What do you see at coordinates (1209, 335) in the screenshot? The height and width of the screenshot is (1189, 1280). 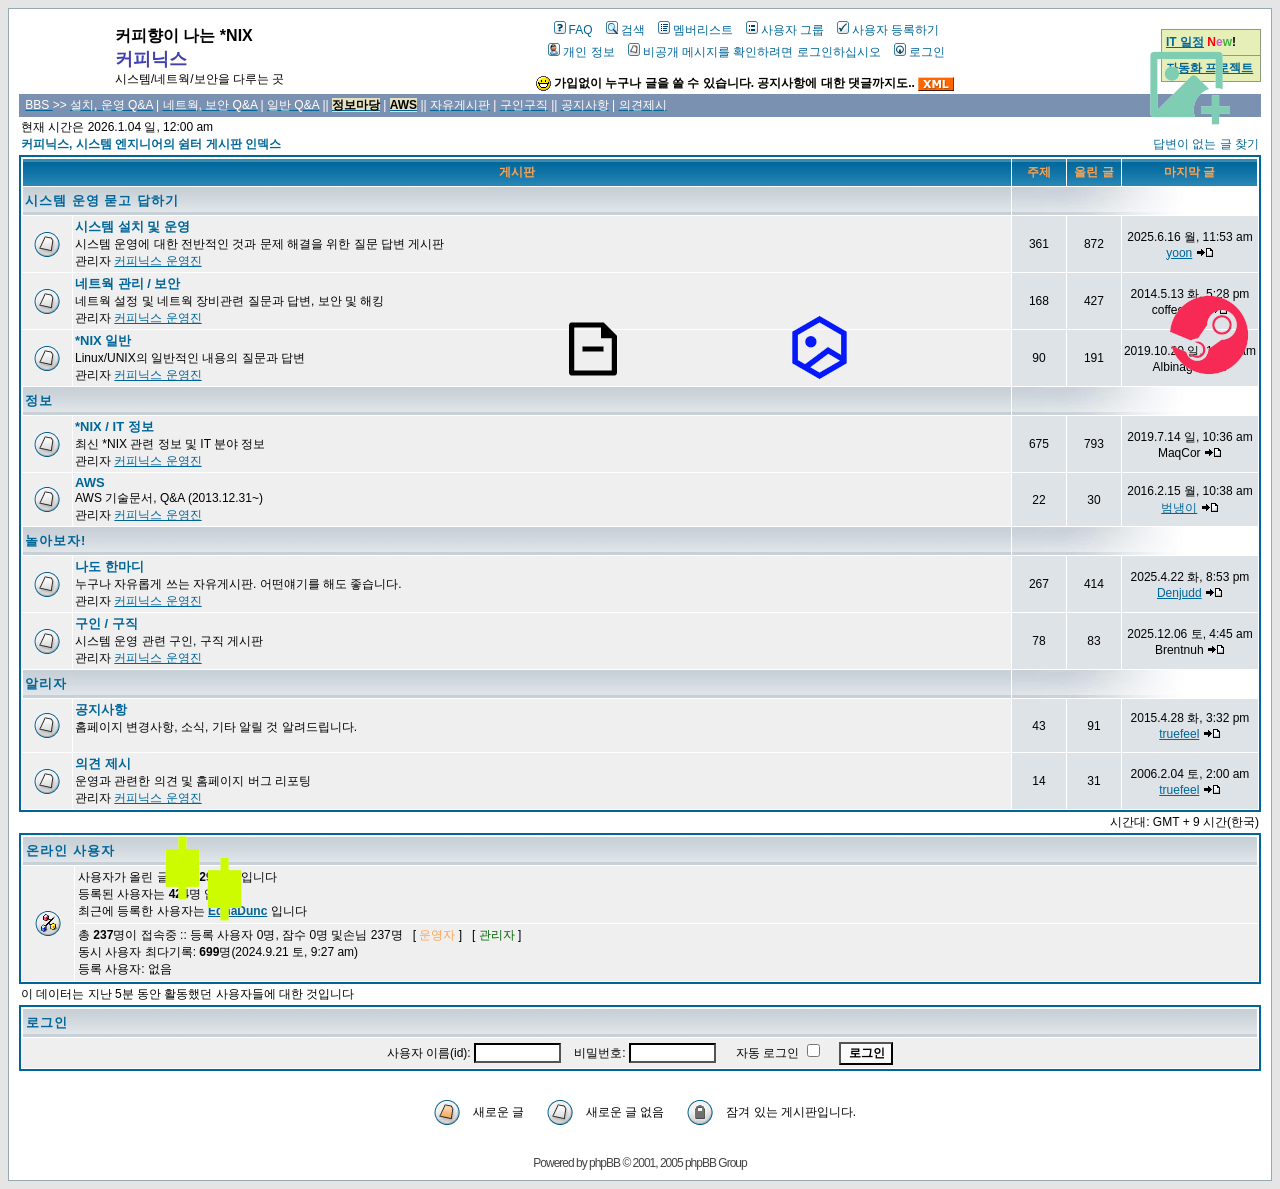 I see `open Steam gaming platform` at bounding box center [1209, 335].